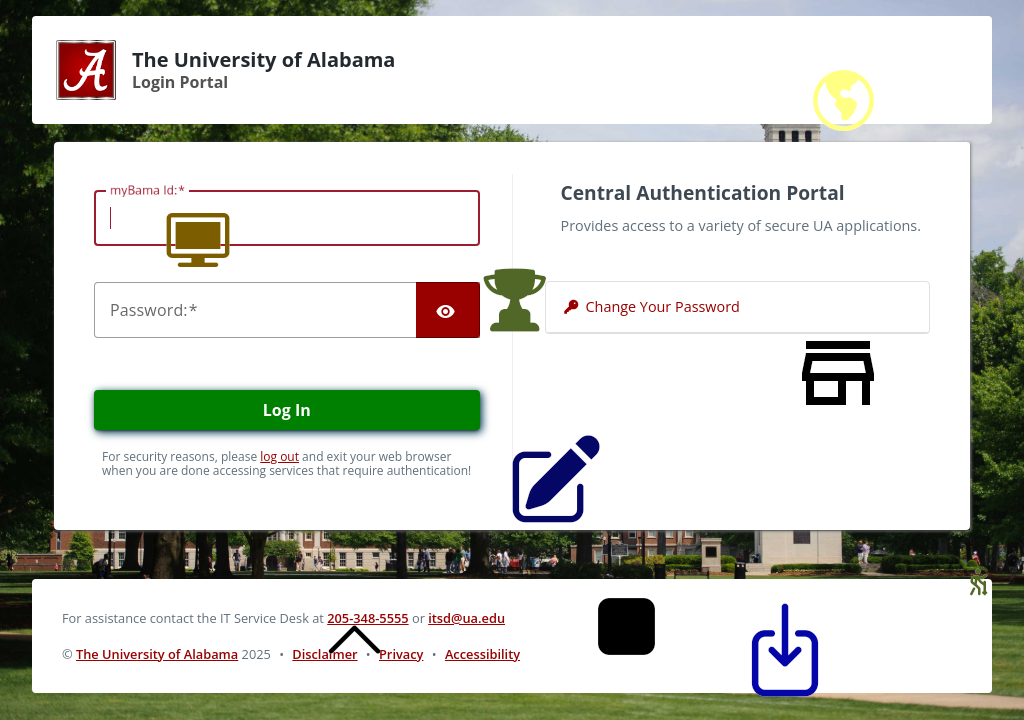  What do you see at coordinates (843, 100) in the screenshot?
I see `view region or language settings` at bounding box center [843, 100].